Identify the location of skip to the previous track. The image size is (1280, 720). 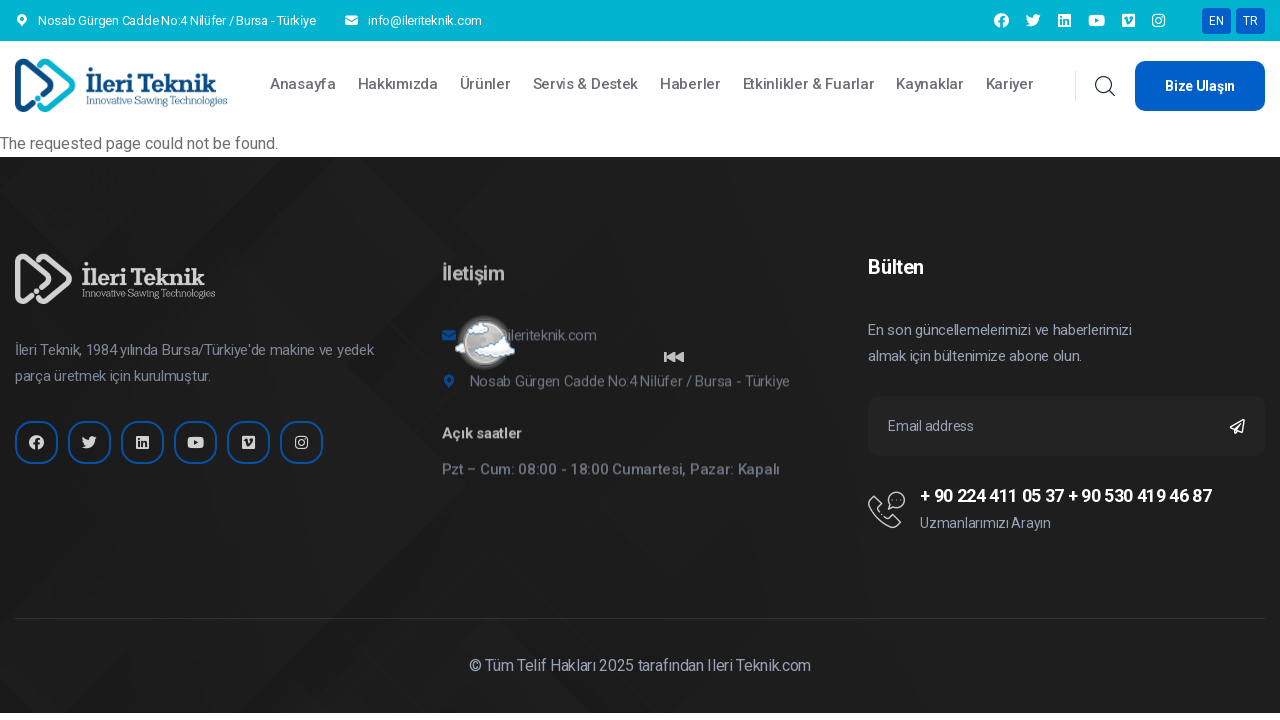
(674, 357).